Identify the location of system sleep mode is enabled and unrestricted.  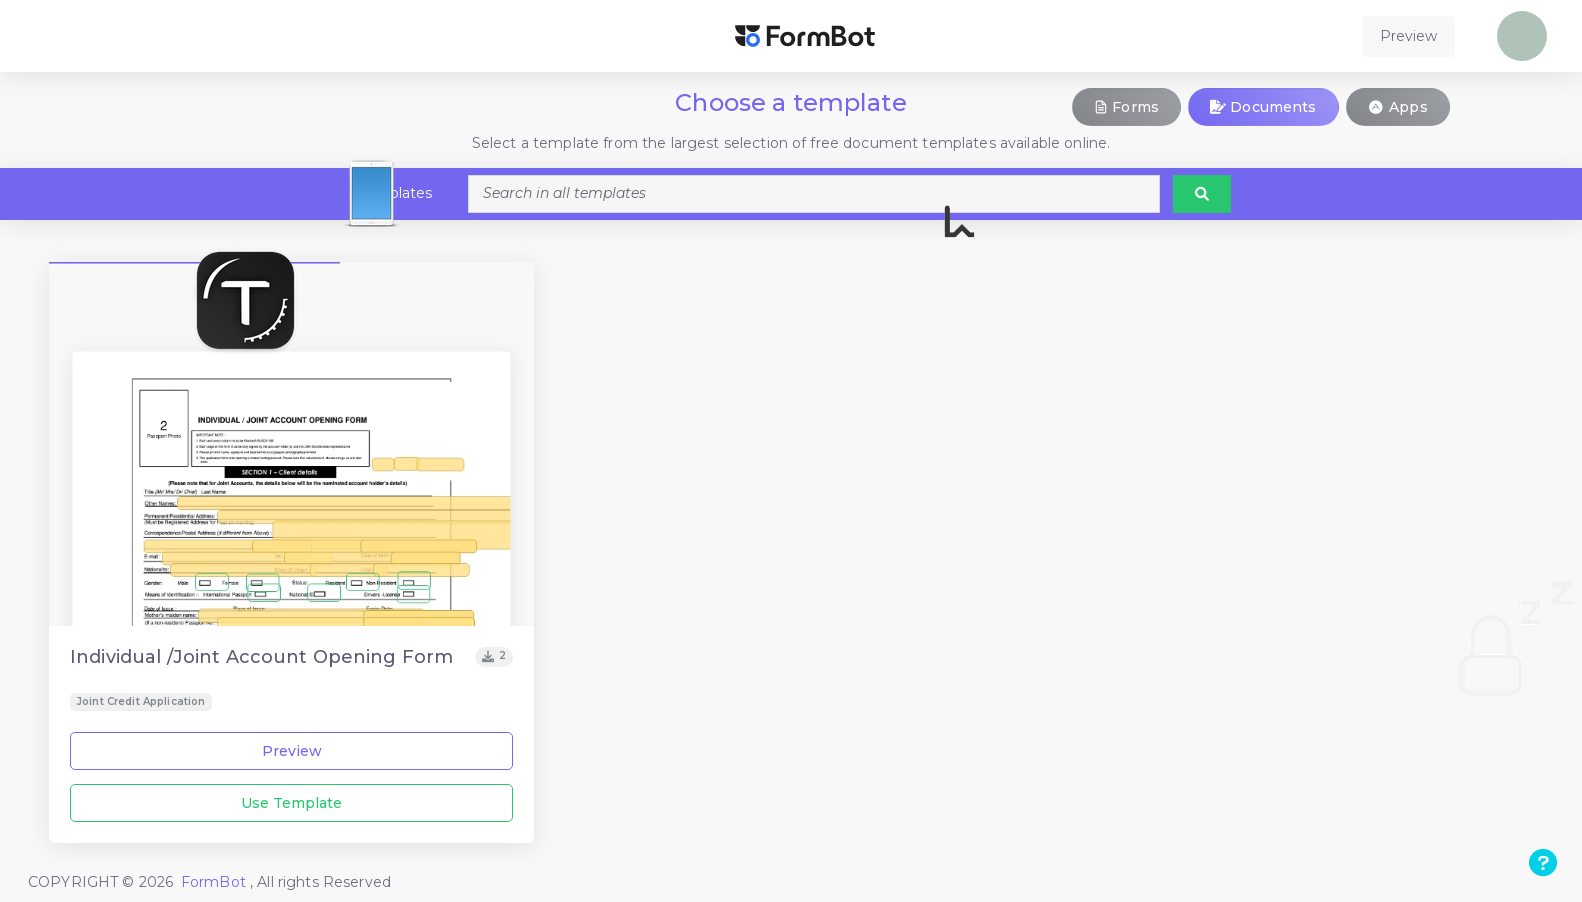
(1515, 638).